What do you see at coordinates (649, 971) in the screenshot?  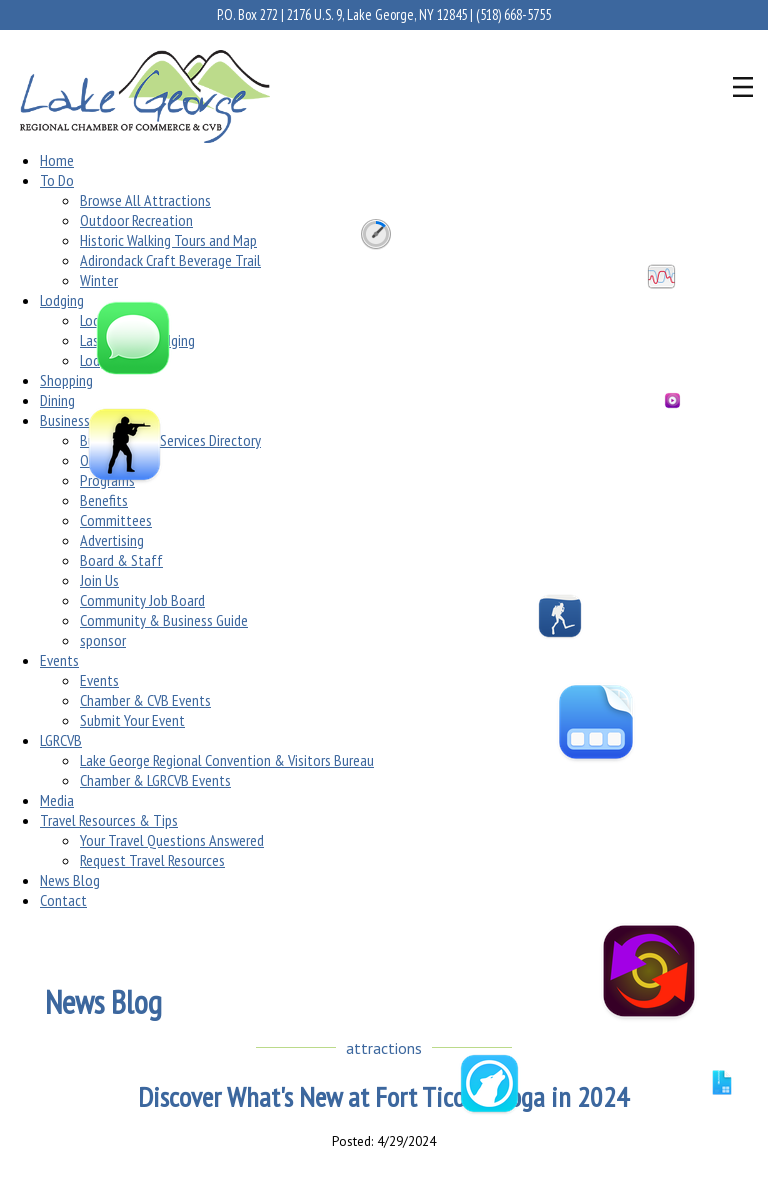 I see `open gabutdm download manager app` at bounding box center [649, 971].